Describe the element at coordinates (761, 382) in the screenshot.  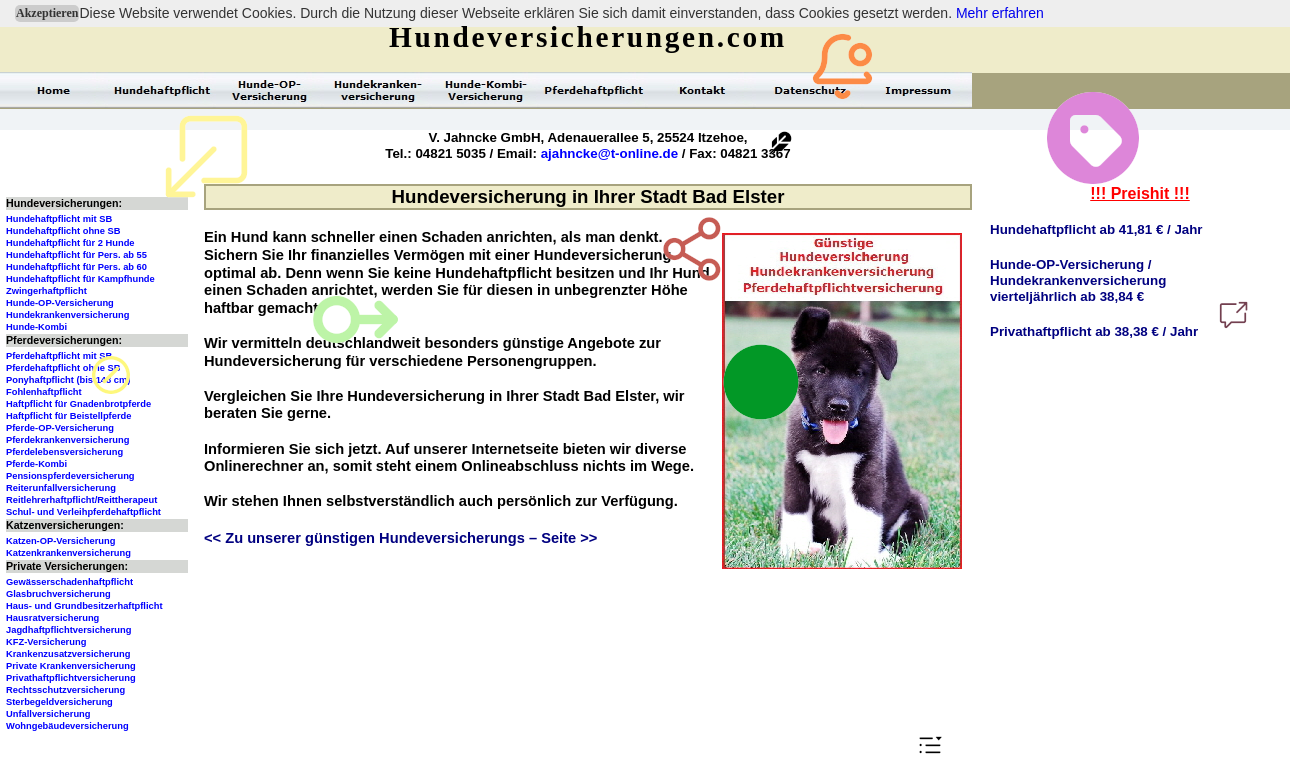
I see `select or mark an item` at that location.